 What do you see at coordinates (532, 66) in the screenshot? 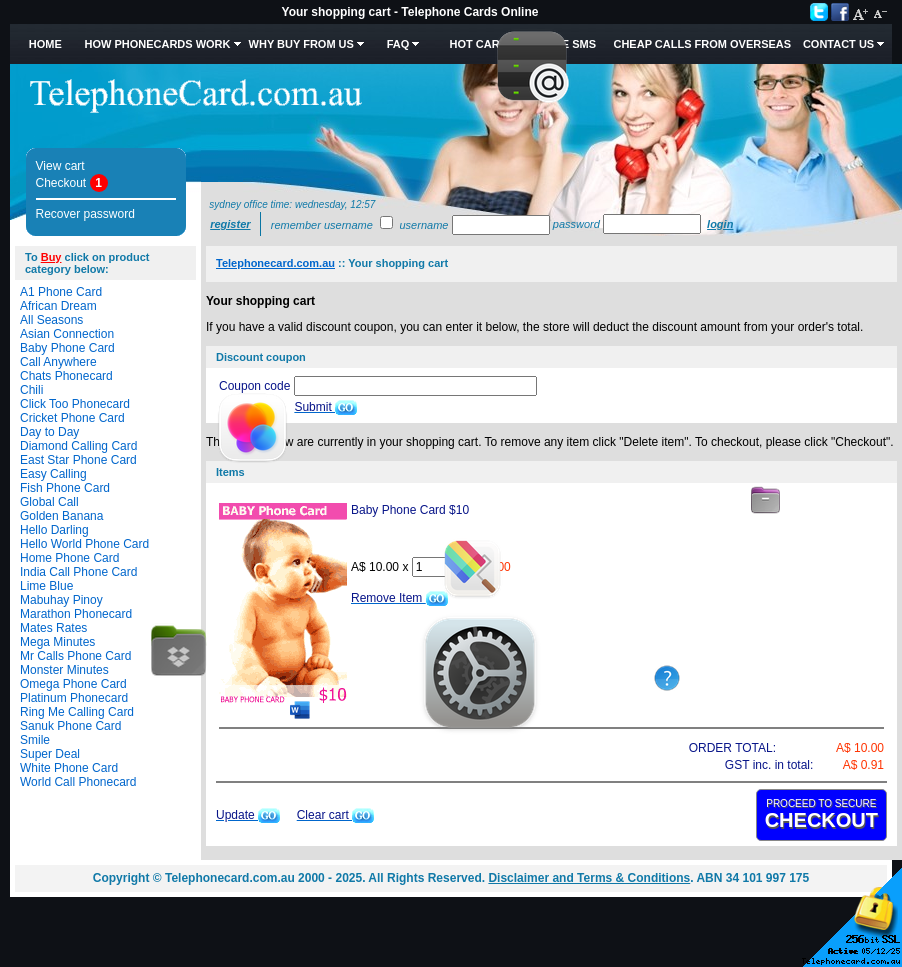
I see `configure dns server settings` at bounding box center [532, 66].